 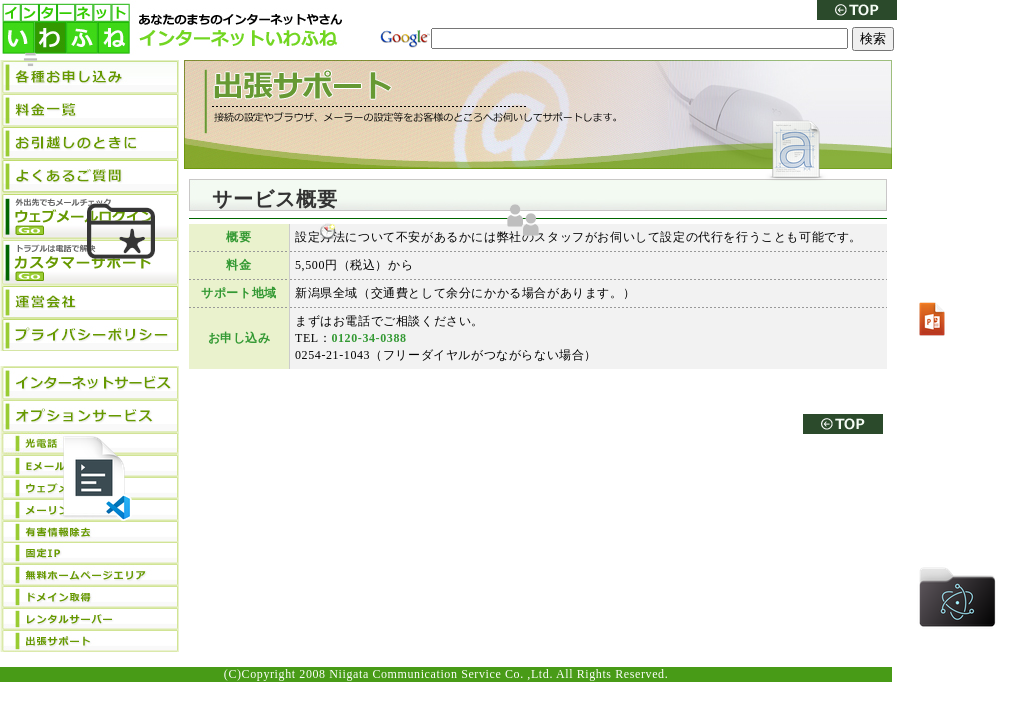 I want to click on manage user accounts, so click(x=523, y=220).